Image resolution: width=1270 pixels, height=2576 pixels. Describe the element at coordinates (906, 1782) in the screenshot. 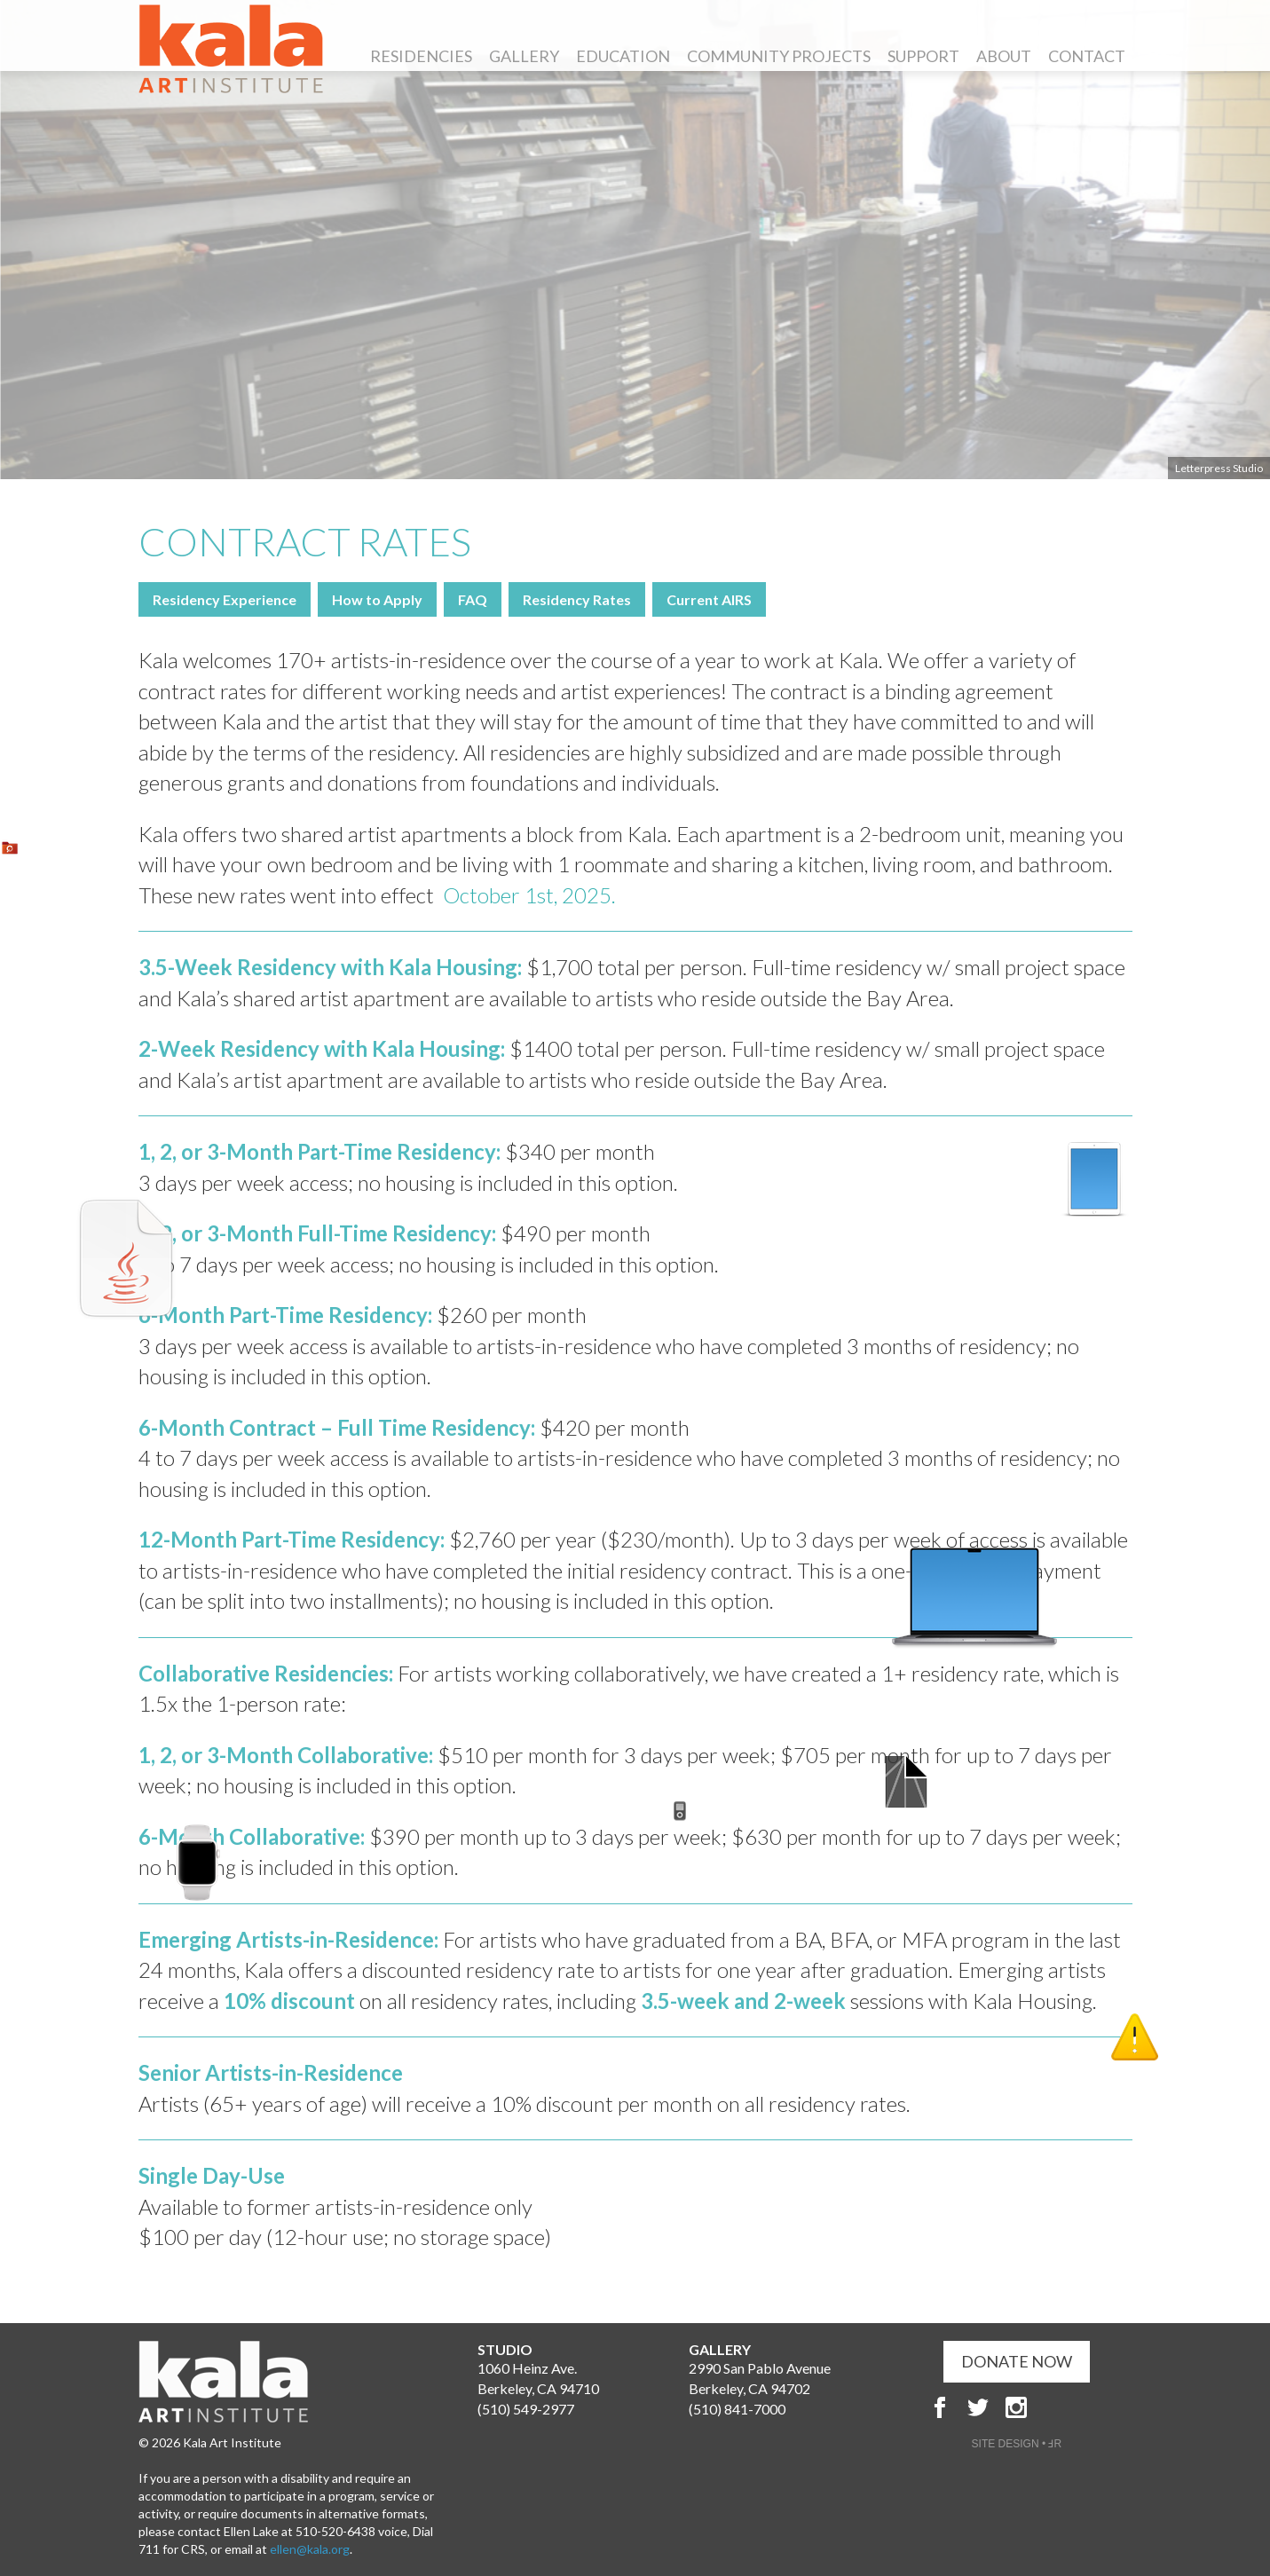

I see `view draft emails in mail sidebar` at that location.